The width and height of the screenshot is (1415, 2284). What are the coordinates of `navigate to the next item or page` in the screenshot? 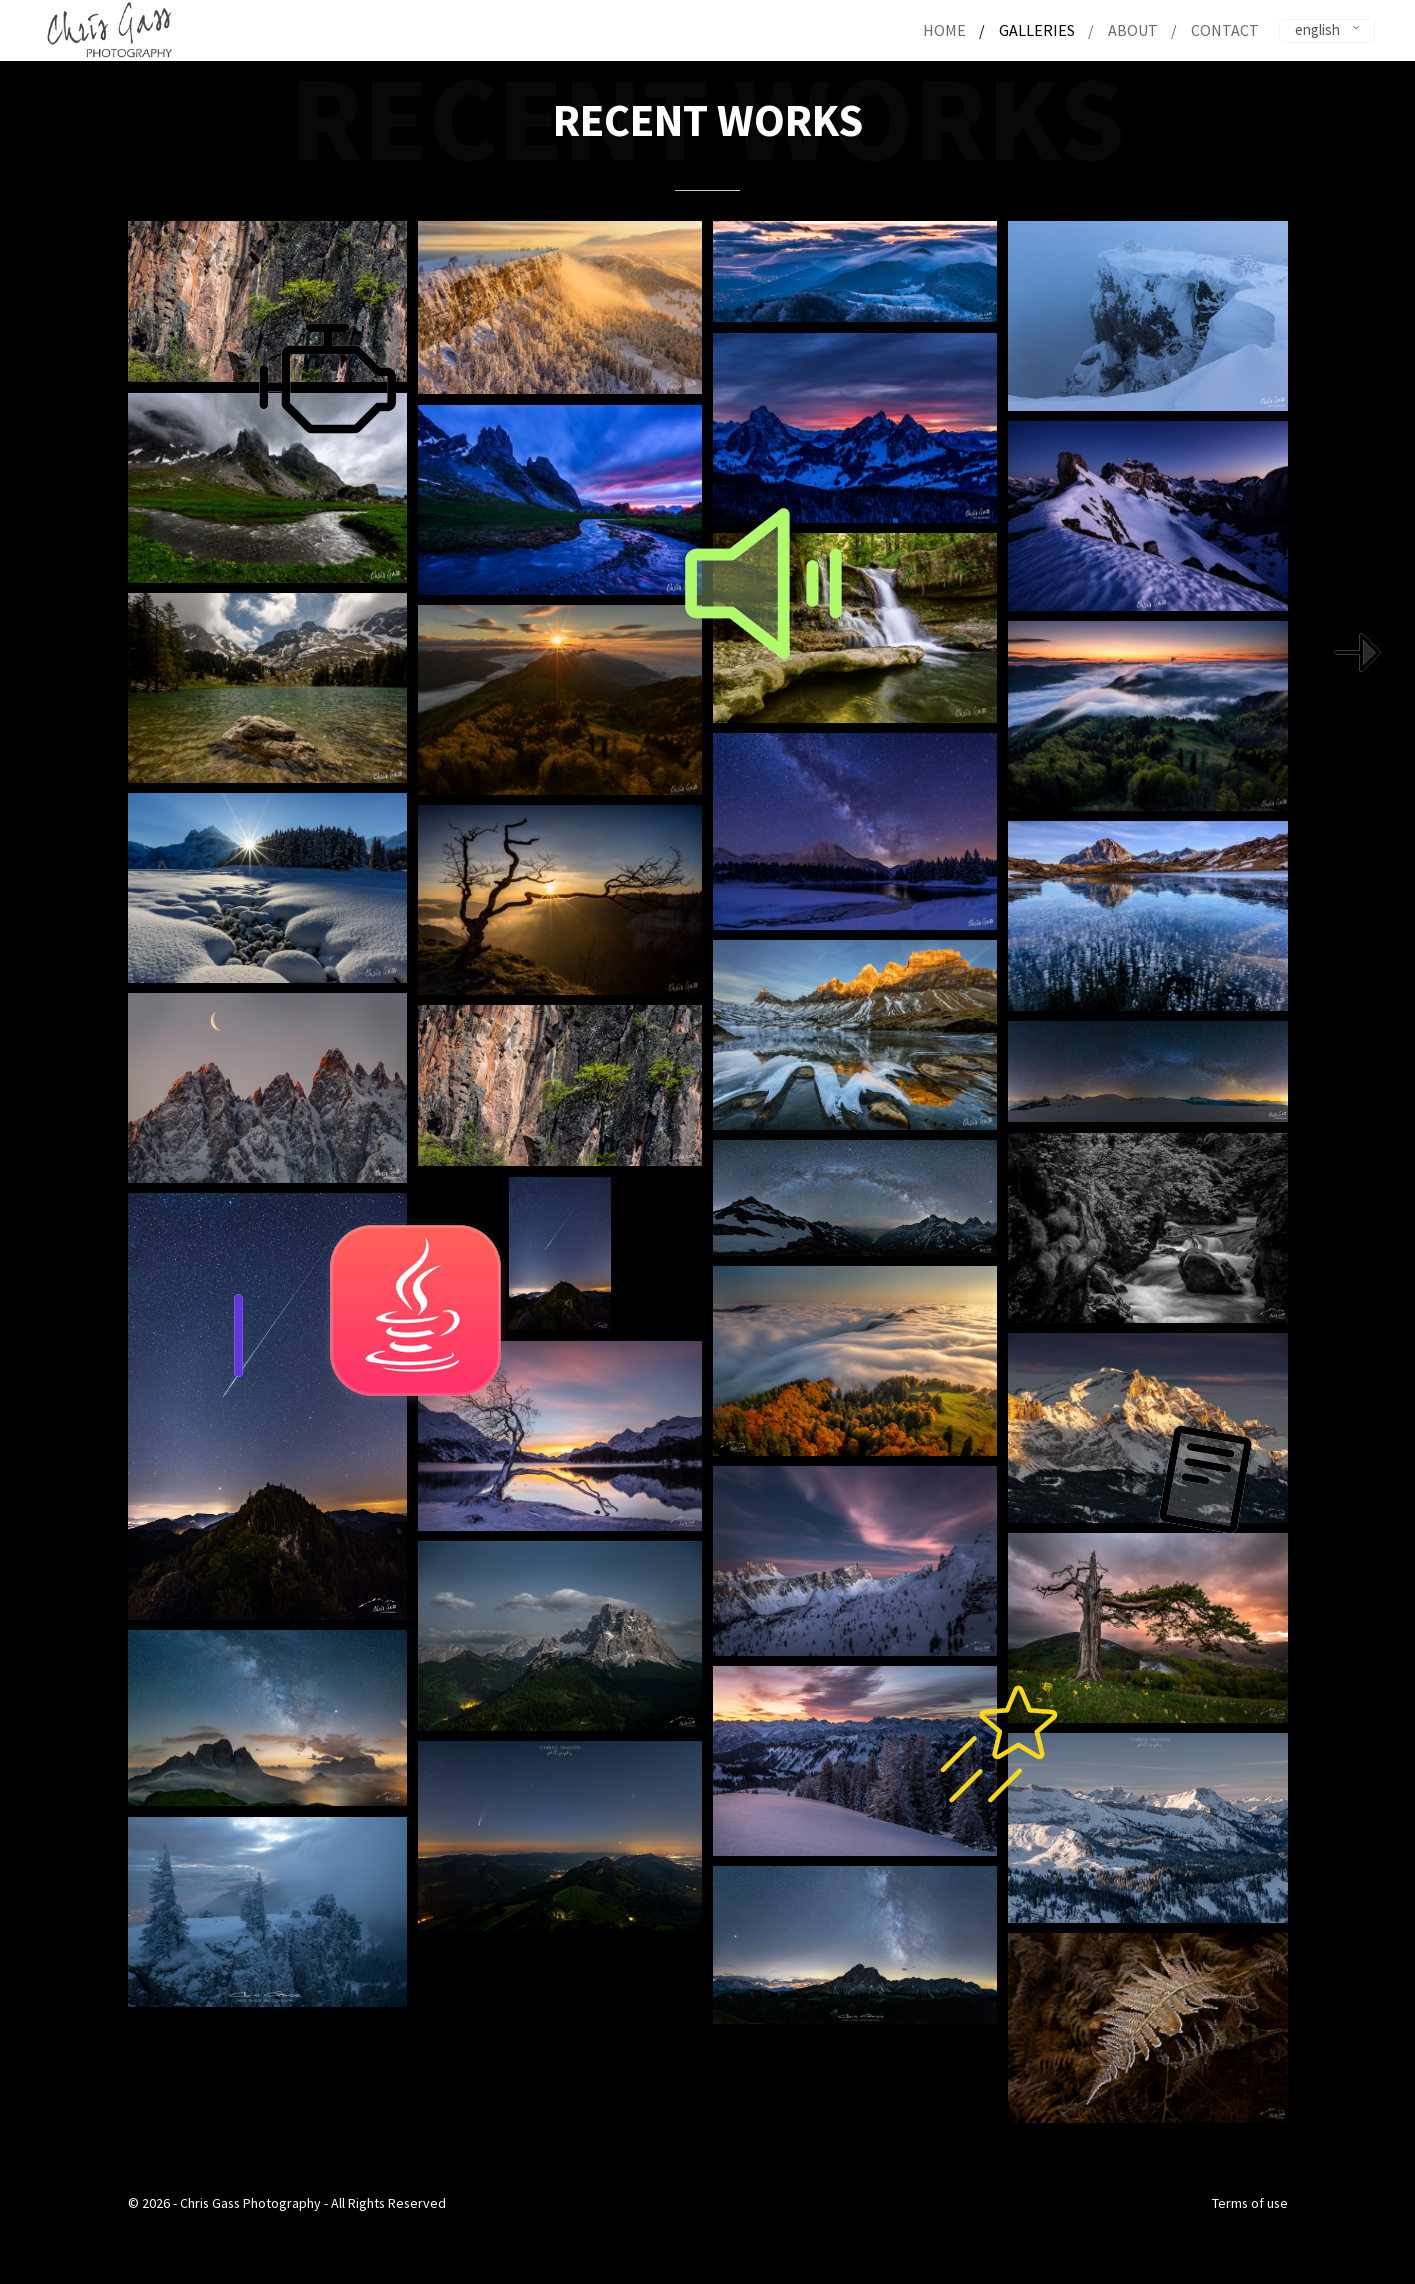 It's located at (1357, 652).